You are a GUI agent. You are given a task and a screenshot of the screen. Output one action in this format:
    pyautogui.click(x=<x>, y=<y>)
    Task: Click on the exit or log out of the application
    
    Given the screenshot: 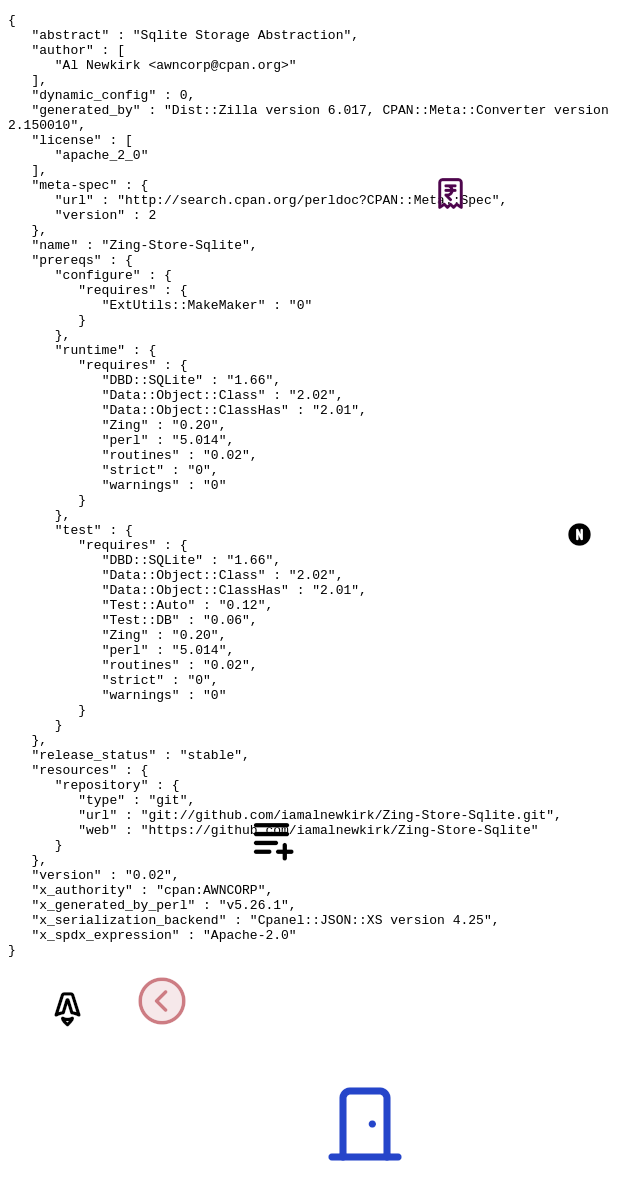 What is the action you would take?
    pyautogui.click(x=365, y=1124)
    